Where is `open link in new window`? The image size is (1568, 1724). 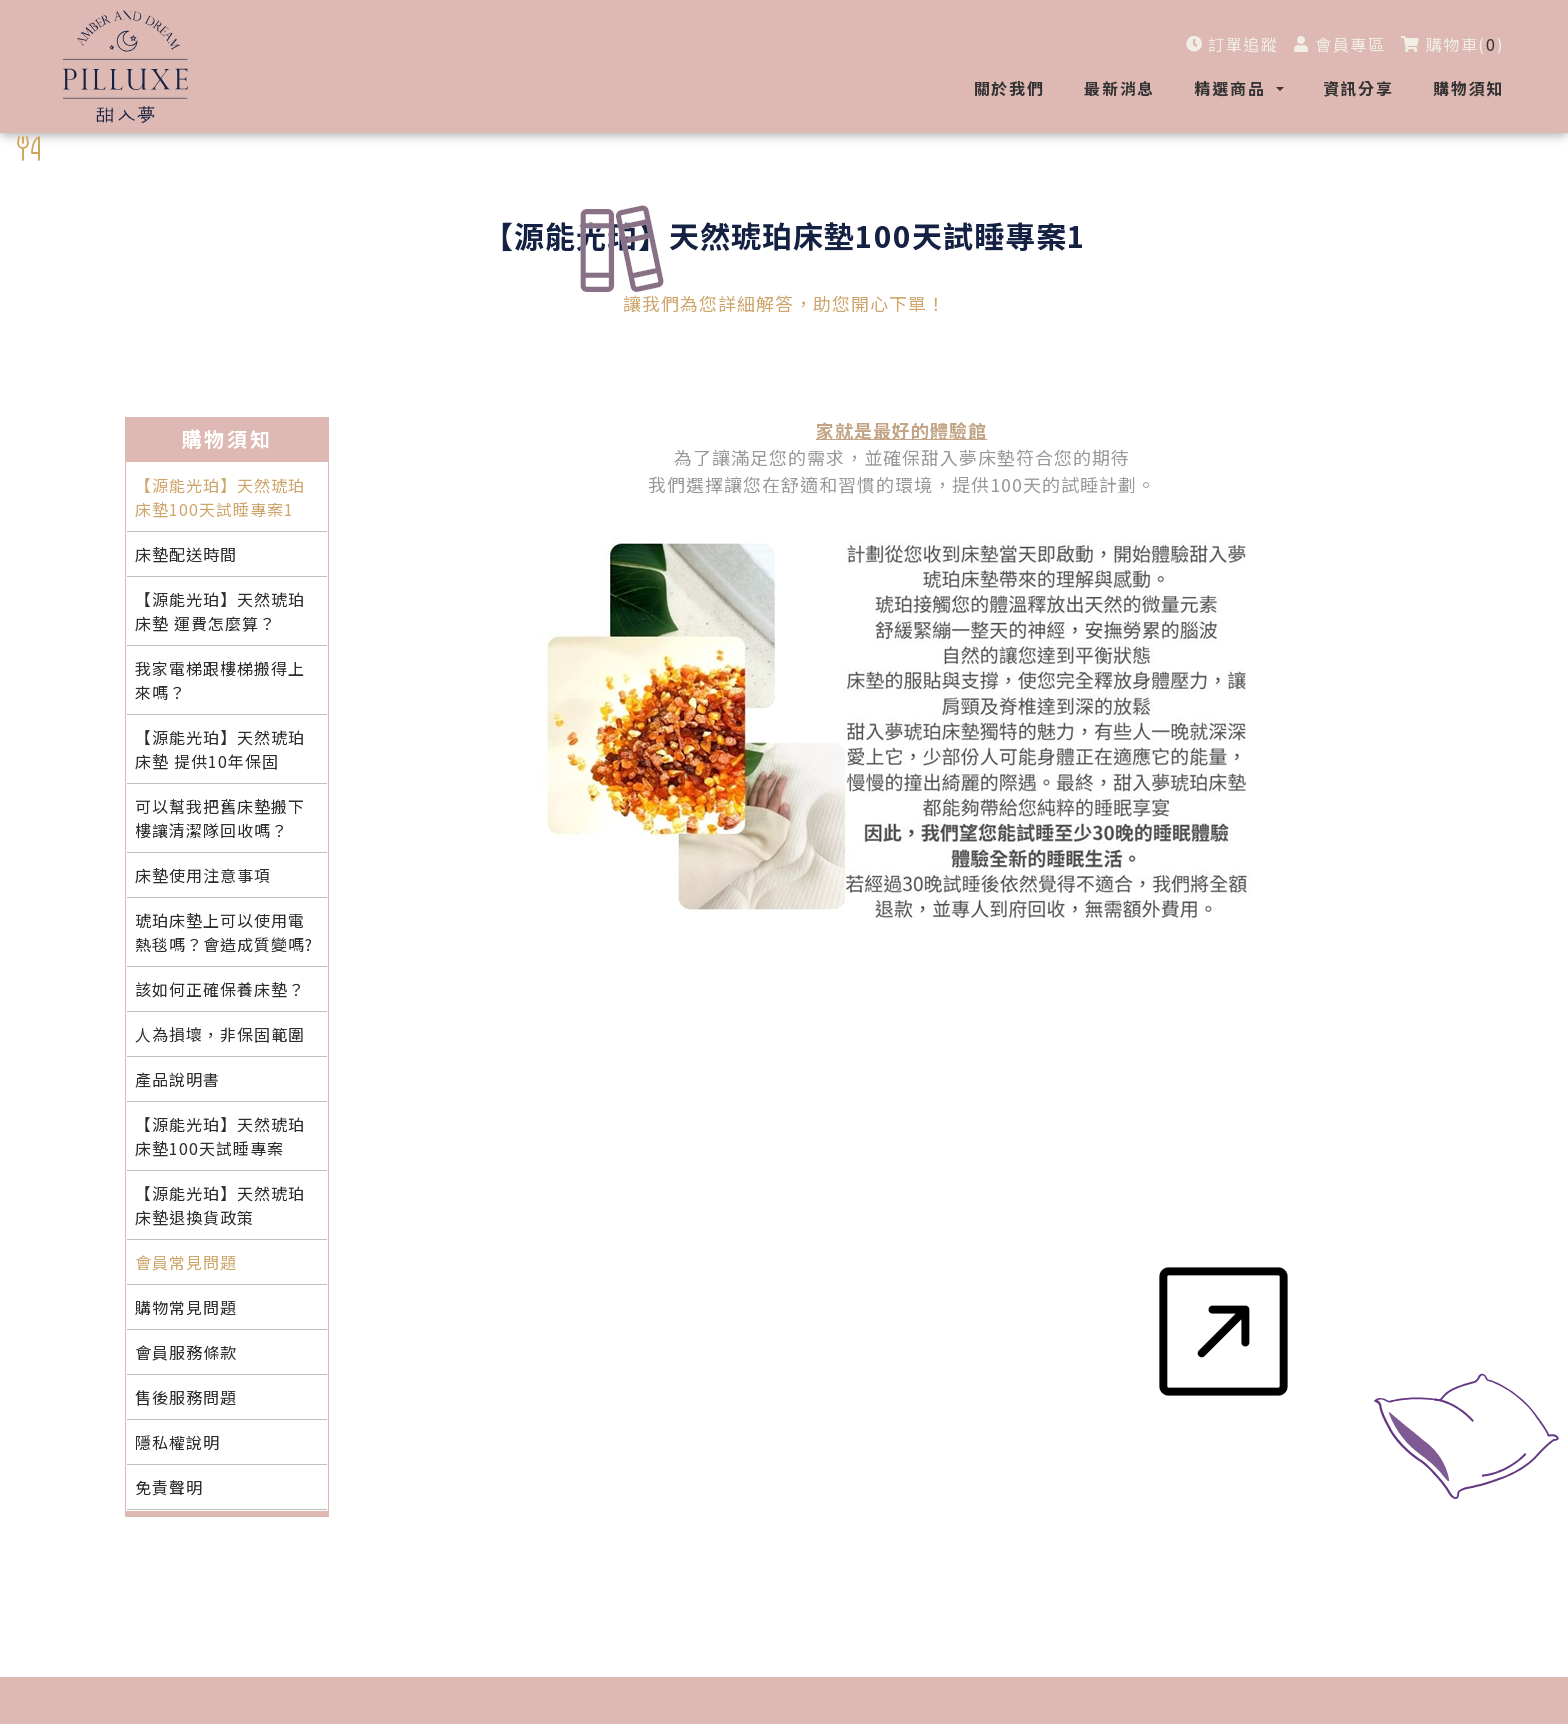 open link in new window is located at coordinates (1223, 1331).